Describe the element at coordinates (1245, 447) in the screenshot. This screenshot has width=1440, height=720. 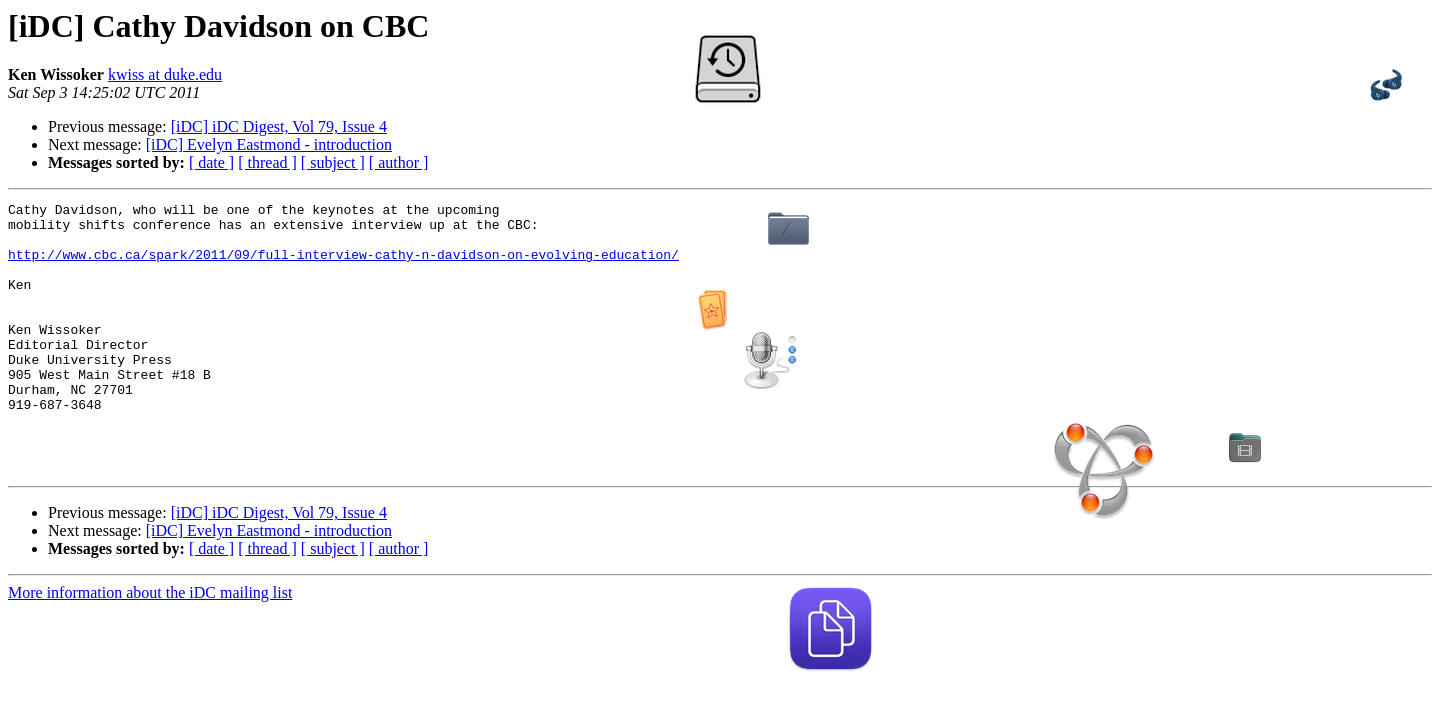
I see `open videos folder` at that location.